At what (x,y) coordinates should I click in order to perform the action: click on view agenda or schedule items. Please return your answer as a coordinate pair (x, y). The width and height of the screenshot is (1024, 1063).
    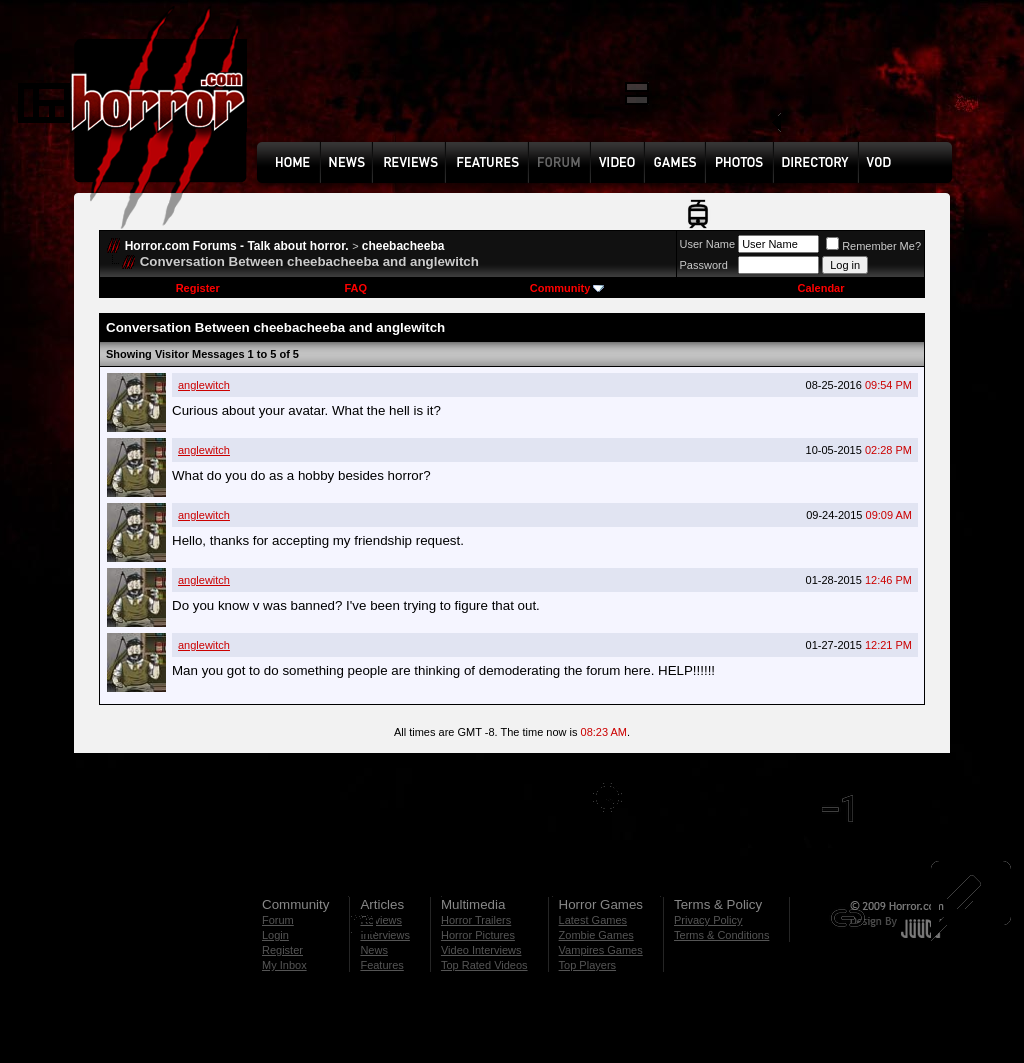
    Looking at the image, I should click on (637, 93).